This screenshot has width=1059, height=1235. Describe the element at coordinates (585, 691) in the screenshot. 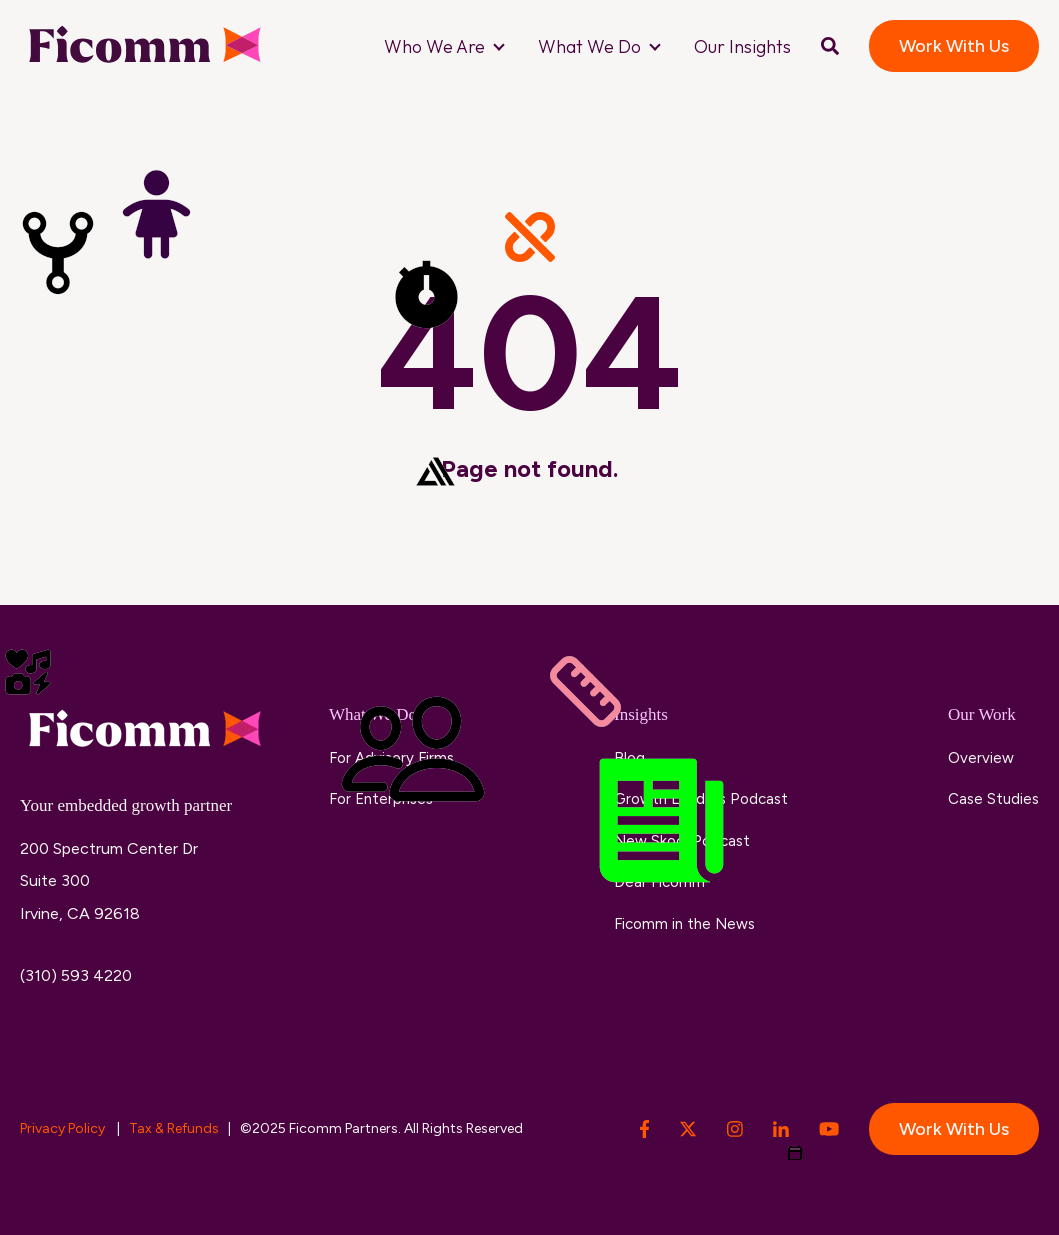

I see `access measurement tools` at that location.